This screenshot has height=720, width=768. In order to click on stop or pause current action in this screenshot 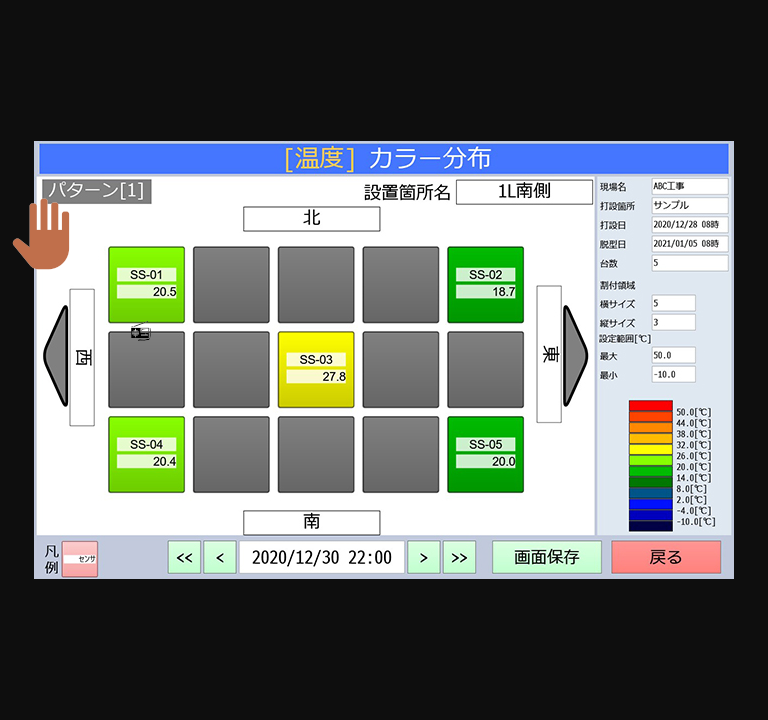, I will do `click(41, 234)`.